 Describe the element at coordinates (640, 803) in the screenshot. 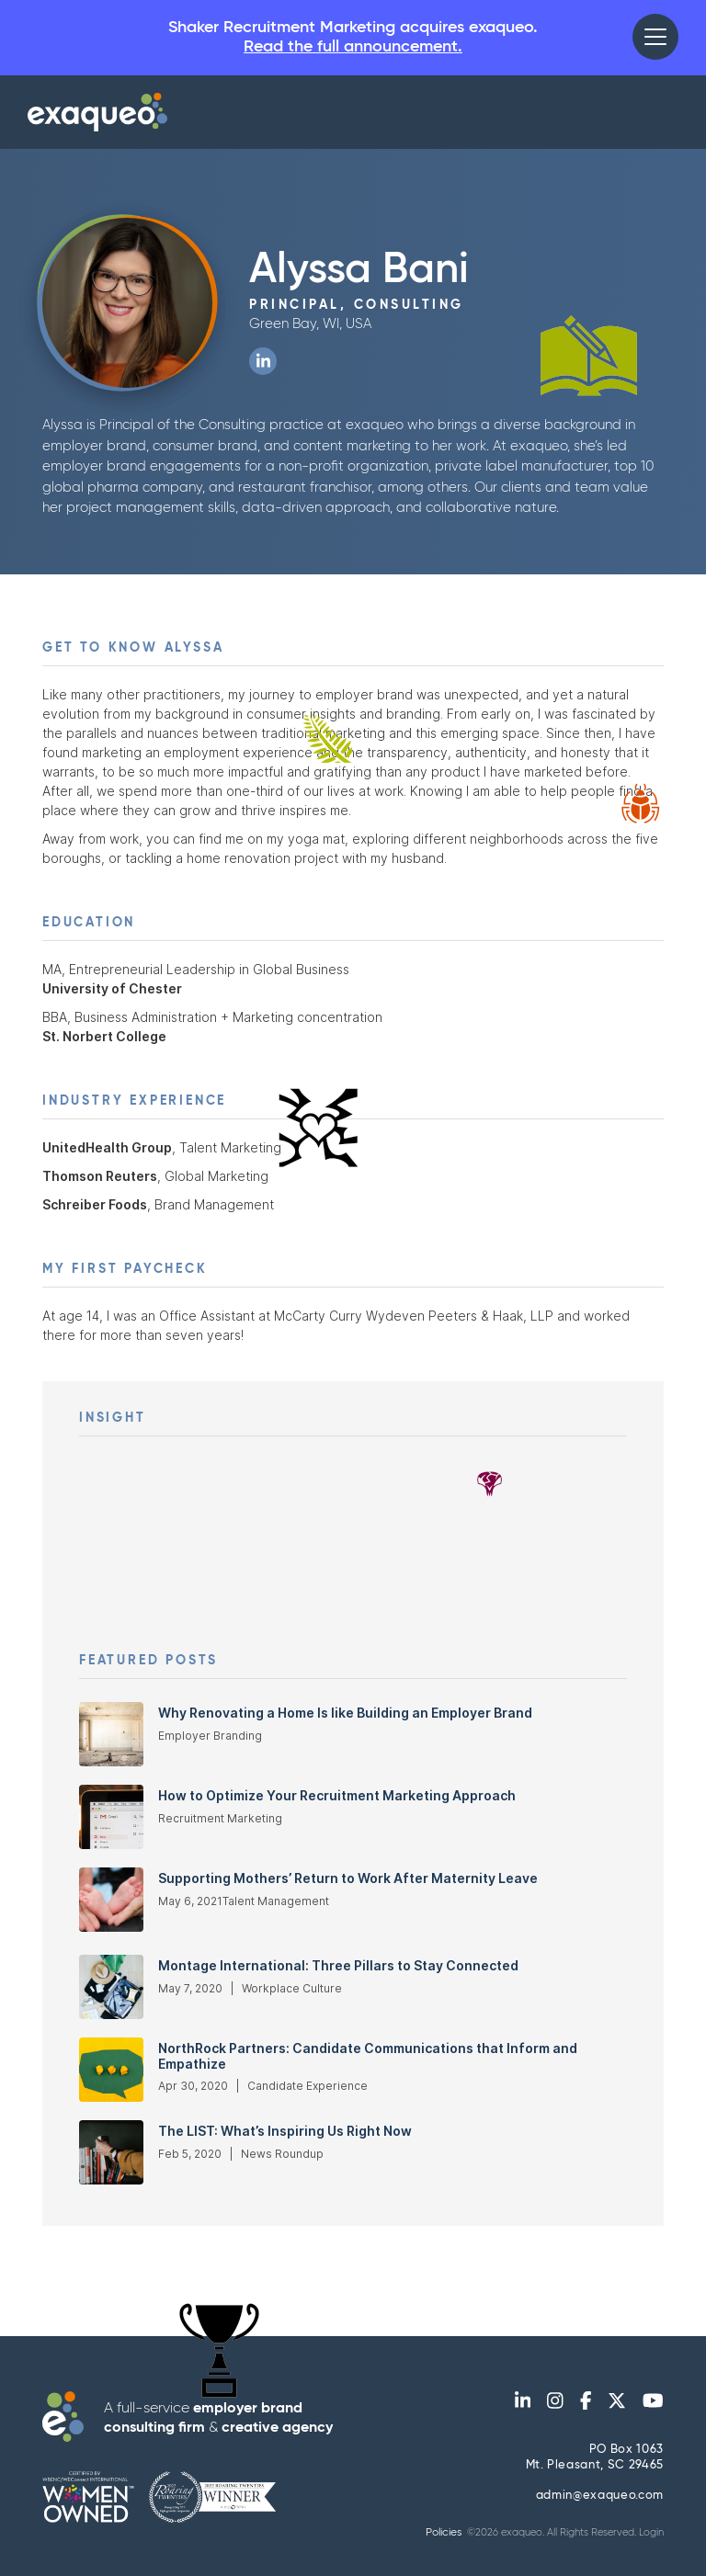

I see `collect a rare treasure or artifact` at that location.